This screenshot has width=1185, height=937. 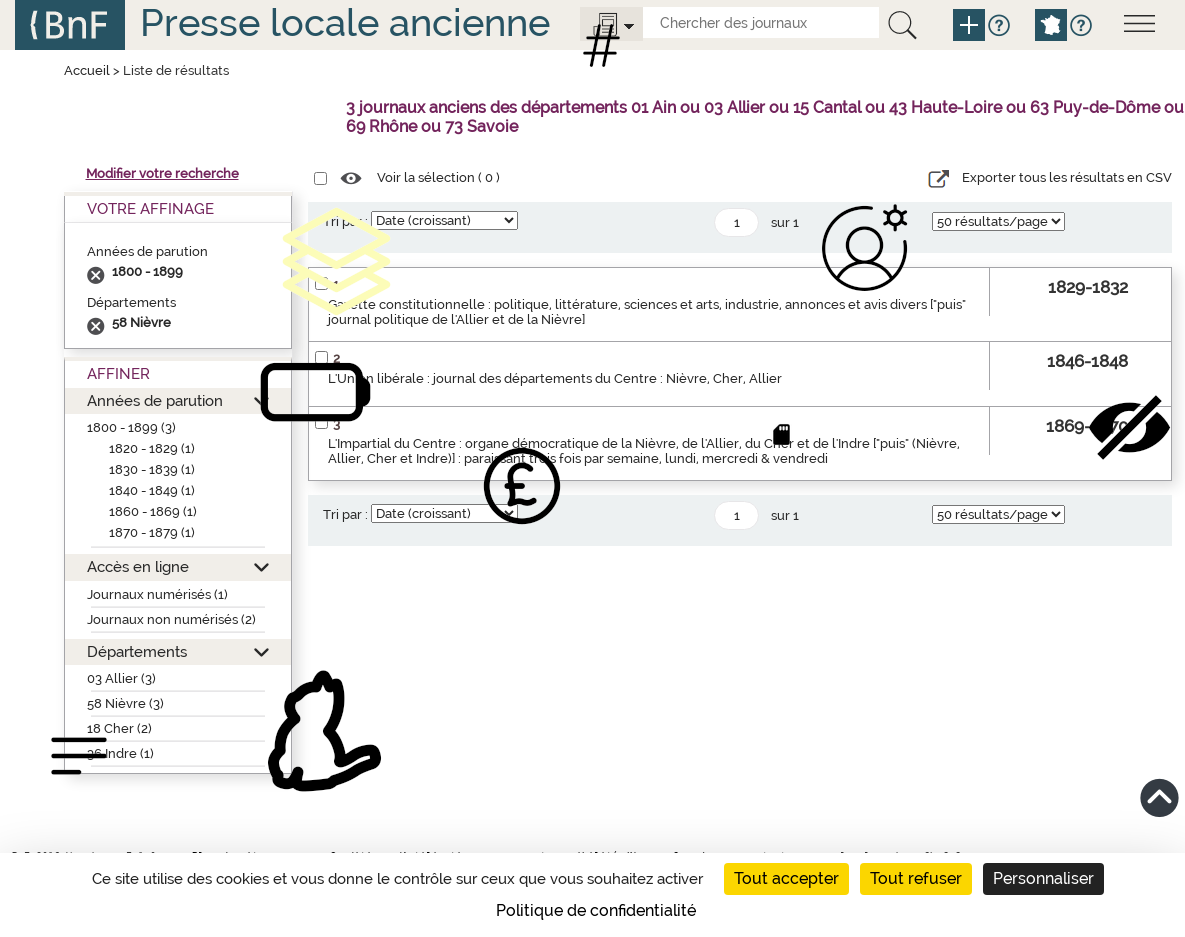 What do you see at coordinates (864, 248) in the screenshot?
I see `access user profile settings` at bounding box center [864, 248].